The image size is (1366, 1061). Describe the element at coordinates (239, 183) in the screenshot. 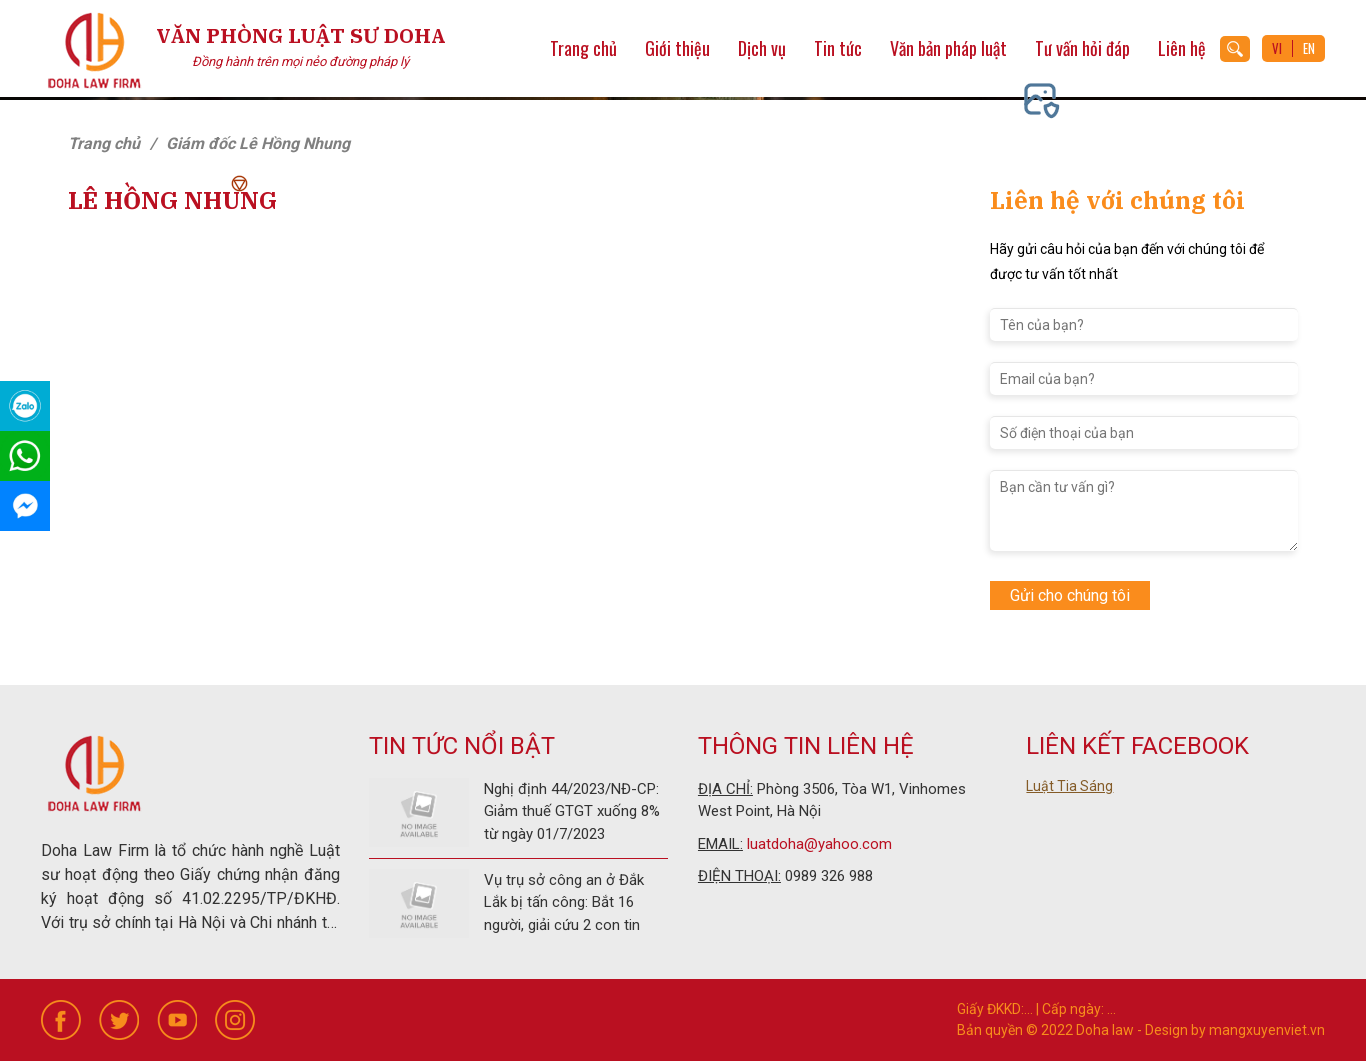

I see `geometric shape or design element` at that location.